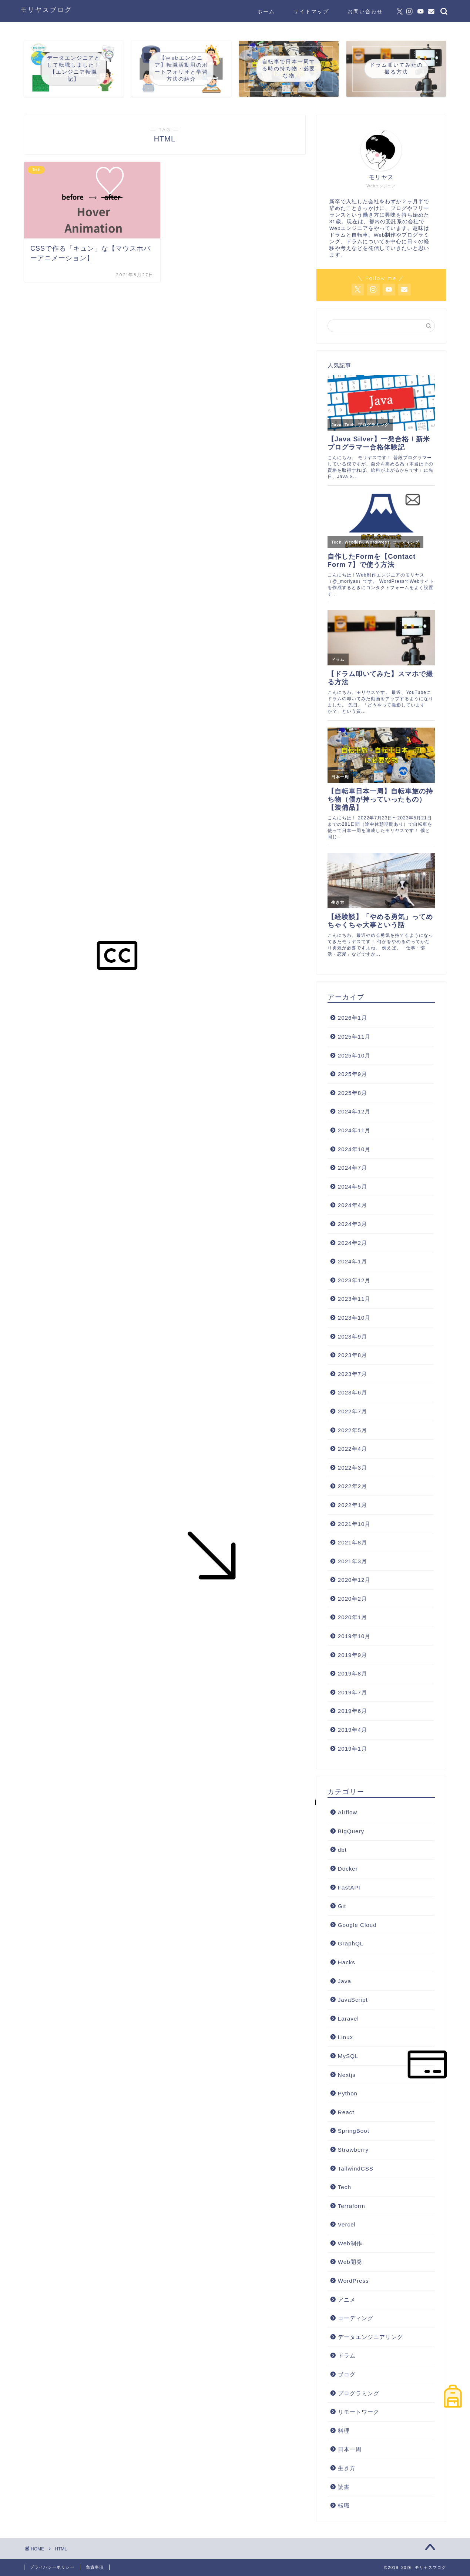 Image resolution: width=470 pixels, height=2576 pixels. I want to click on manage payment methods, so click(427, 2064).